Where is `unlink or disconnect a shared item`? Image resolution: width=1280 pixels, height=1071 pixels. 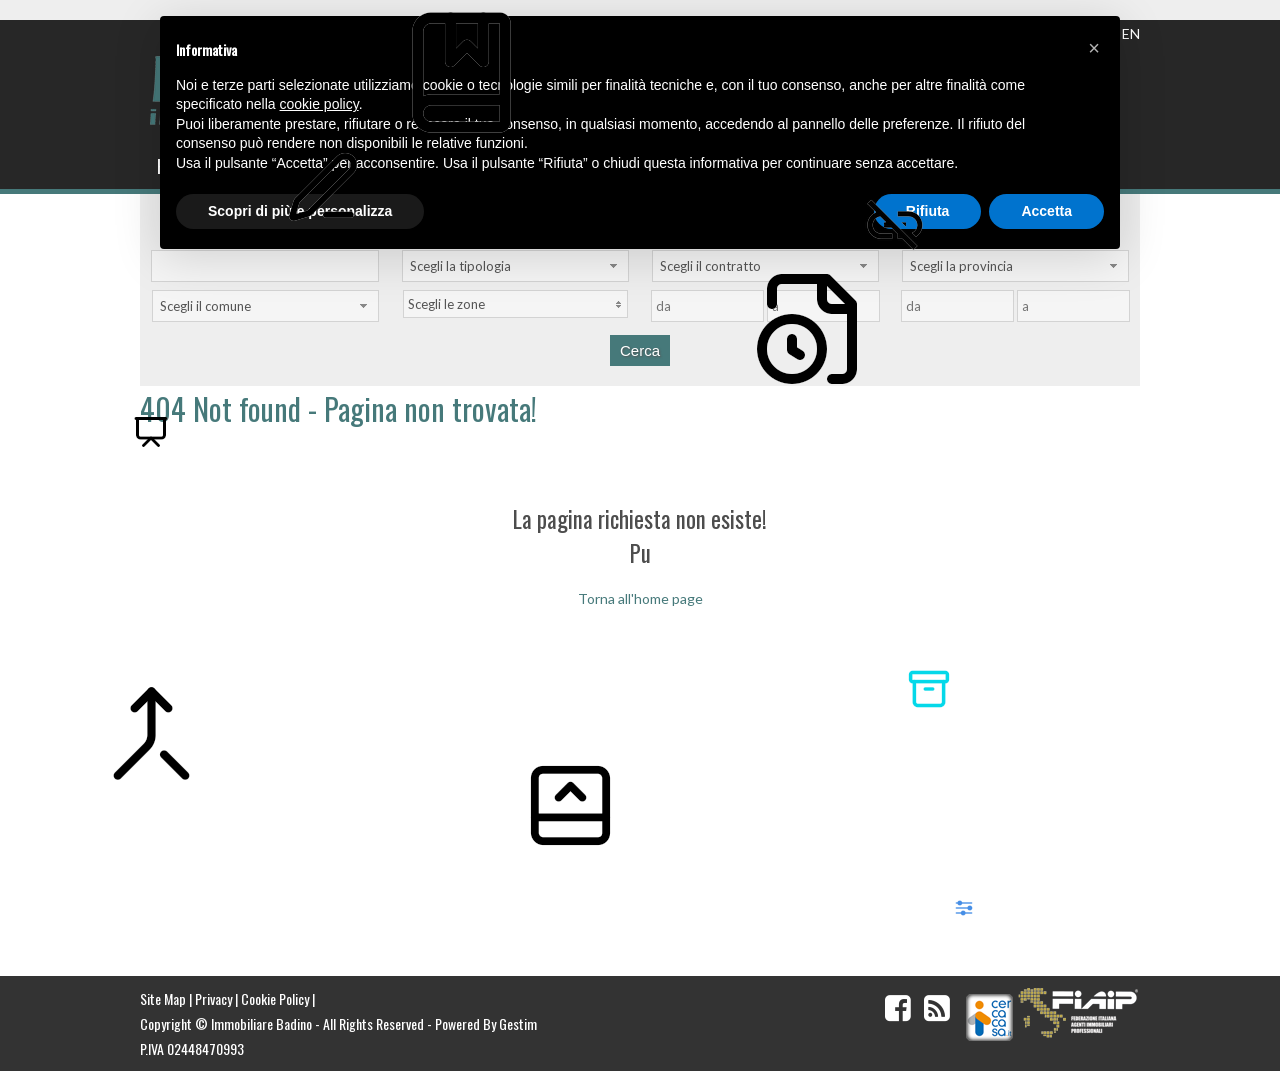 unlink or disconnect a shared item is located at coordinates (895, 225).